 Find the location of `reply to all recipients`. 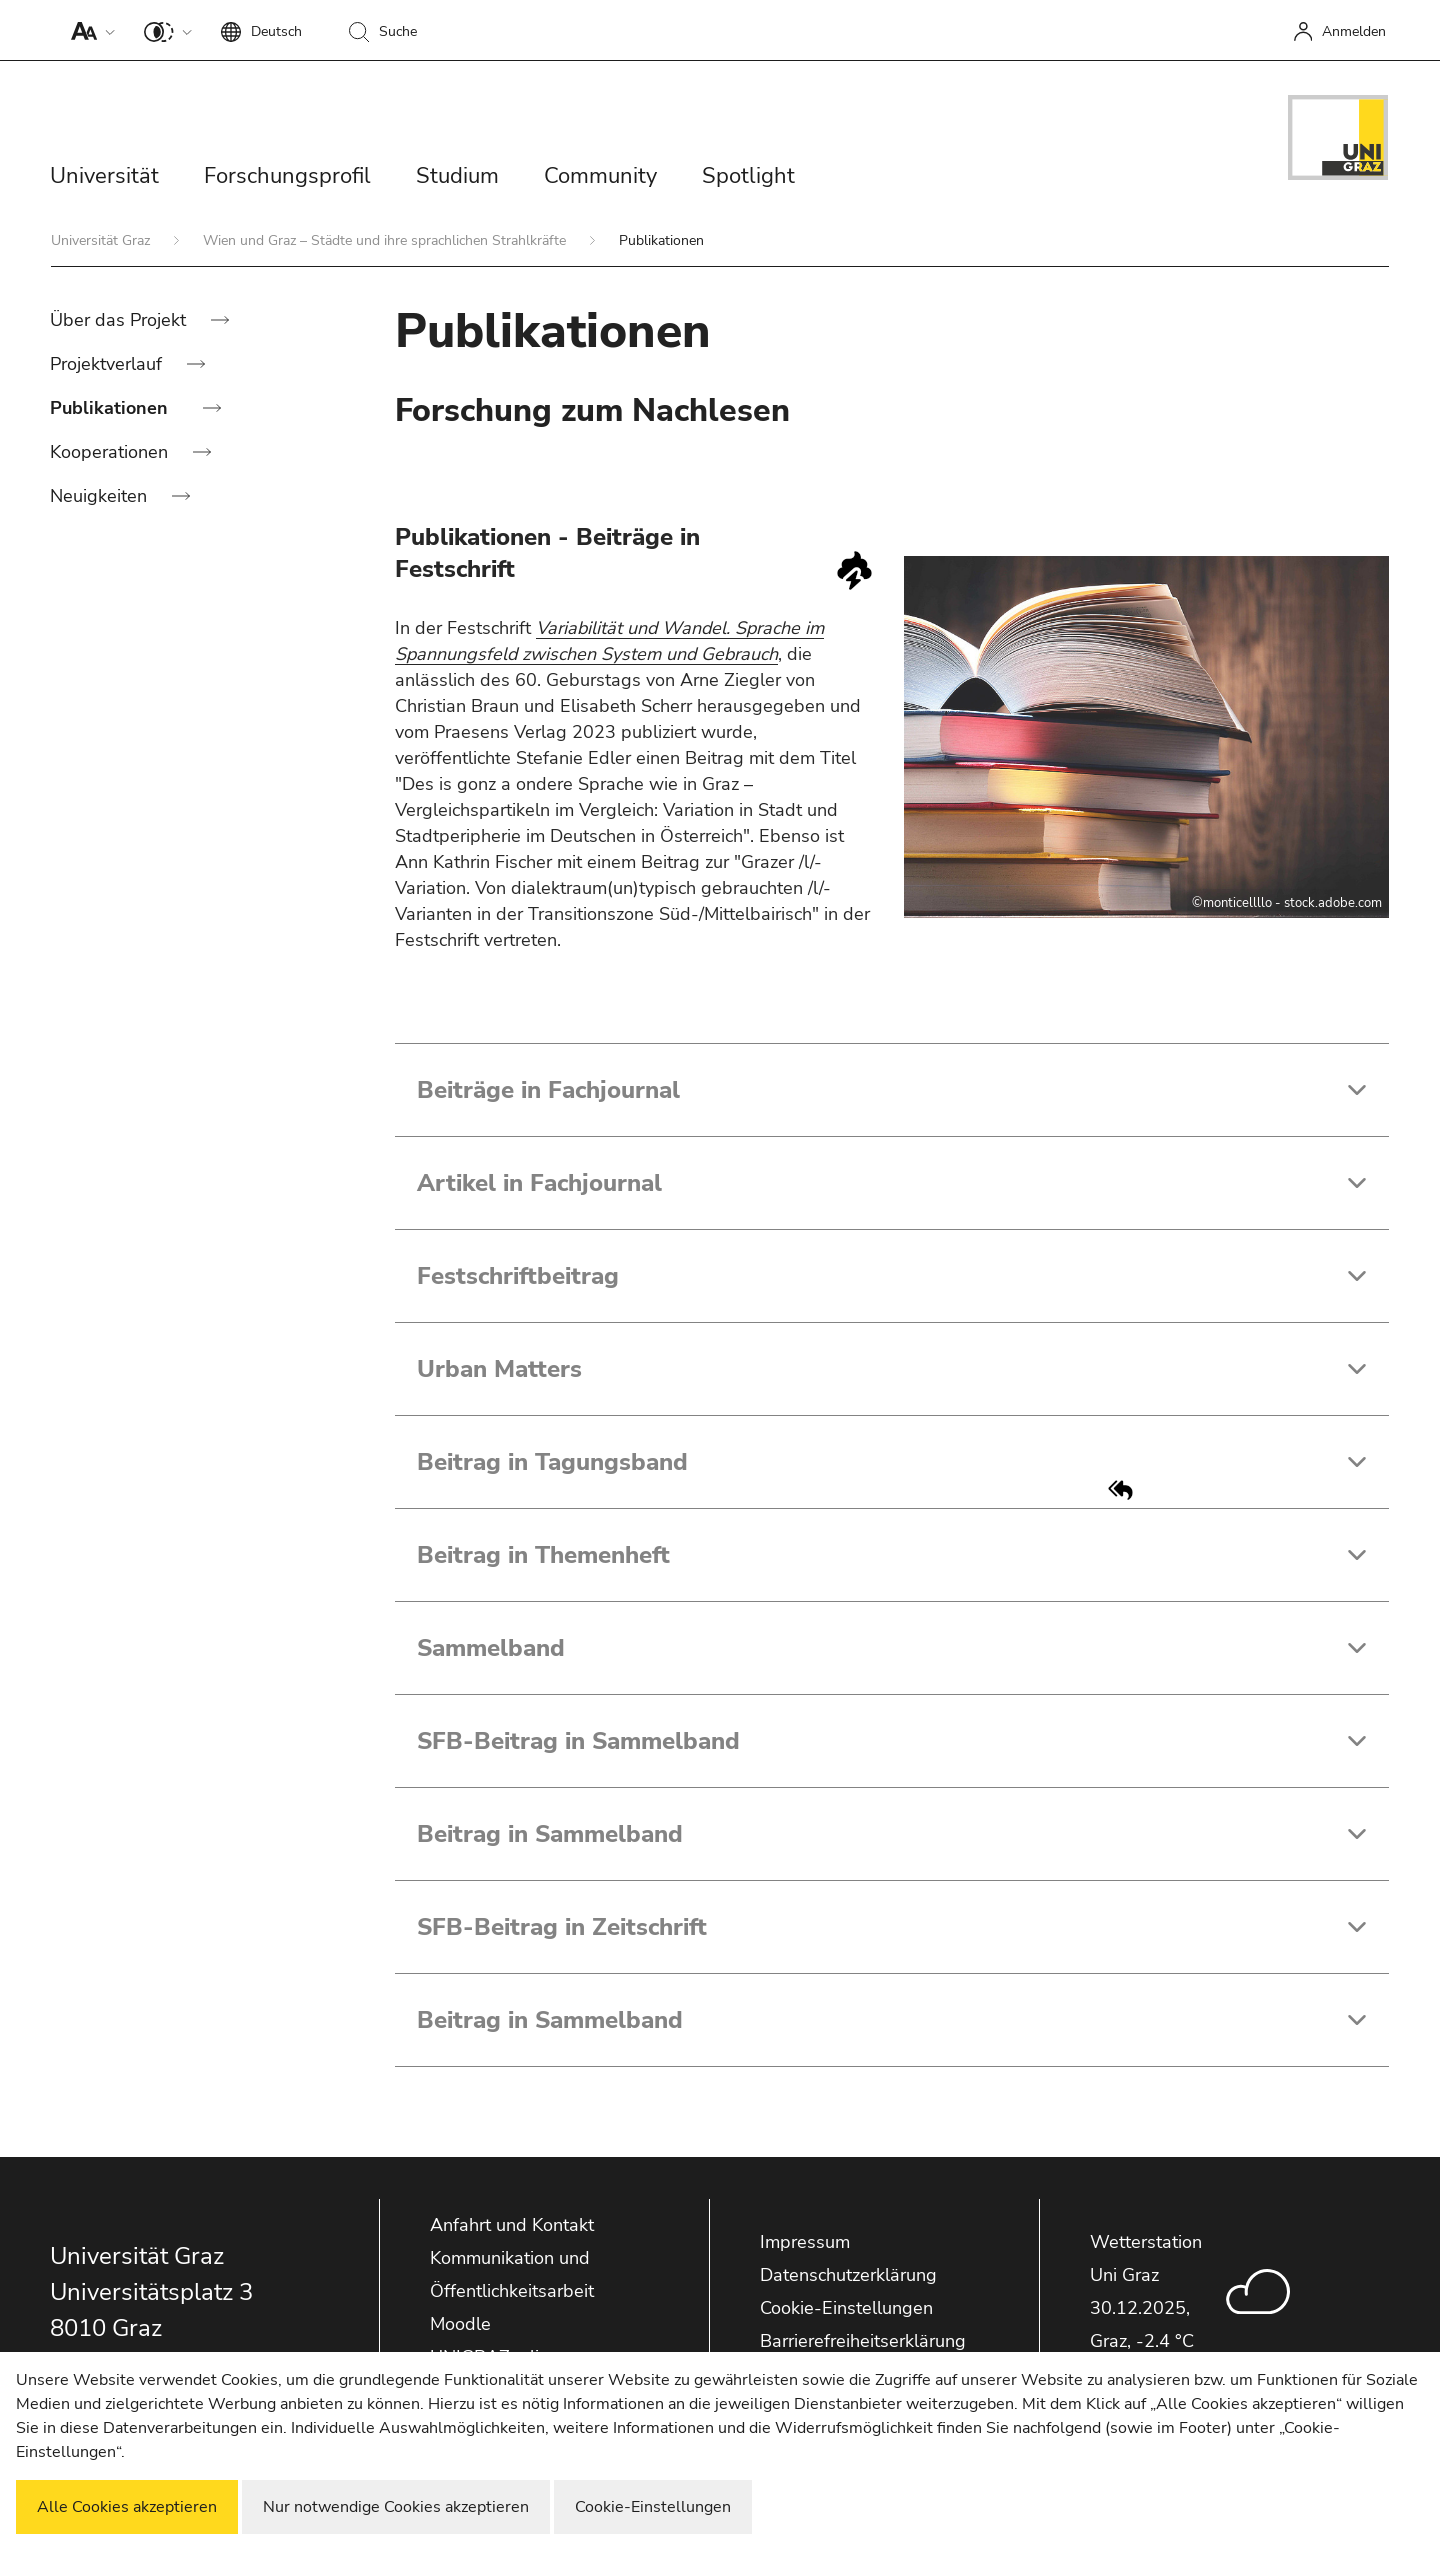

reply to all recipients is located at coordinates (1120, 1490).